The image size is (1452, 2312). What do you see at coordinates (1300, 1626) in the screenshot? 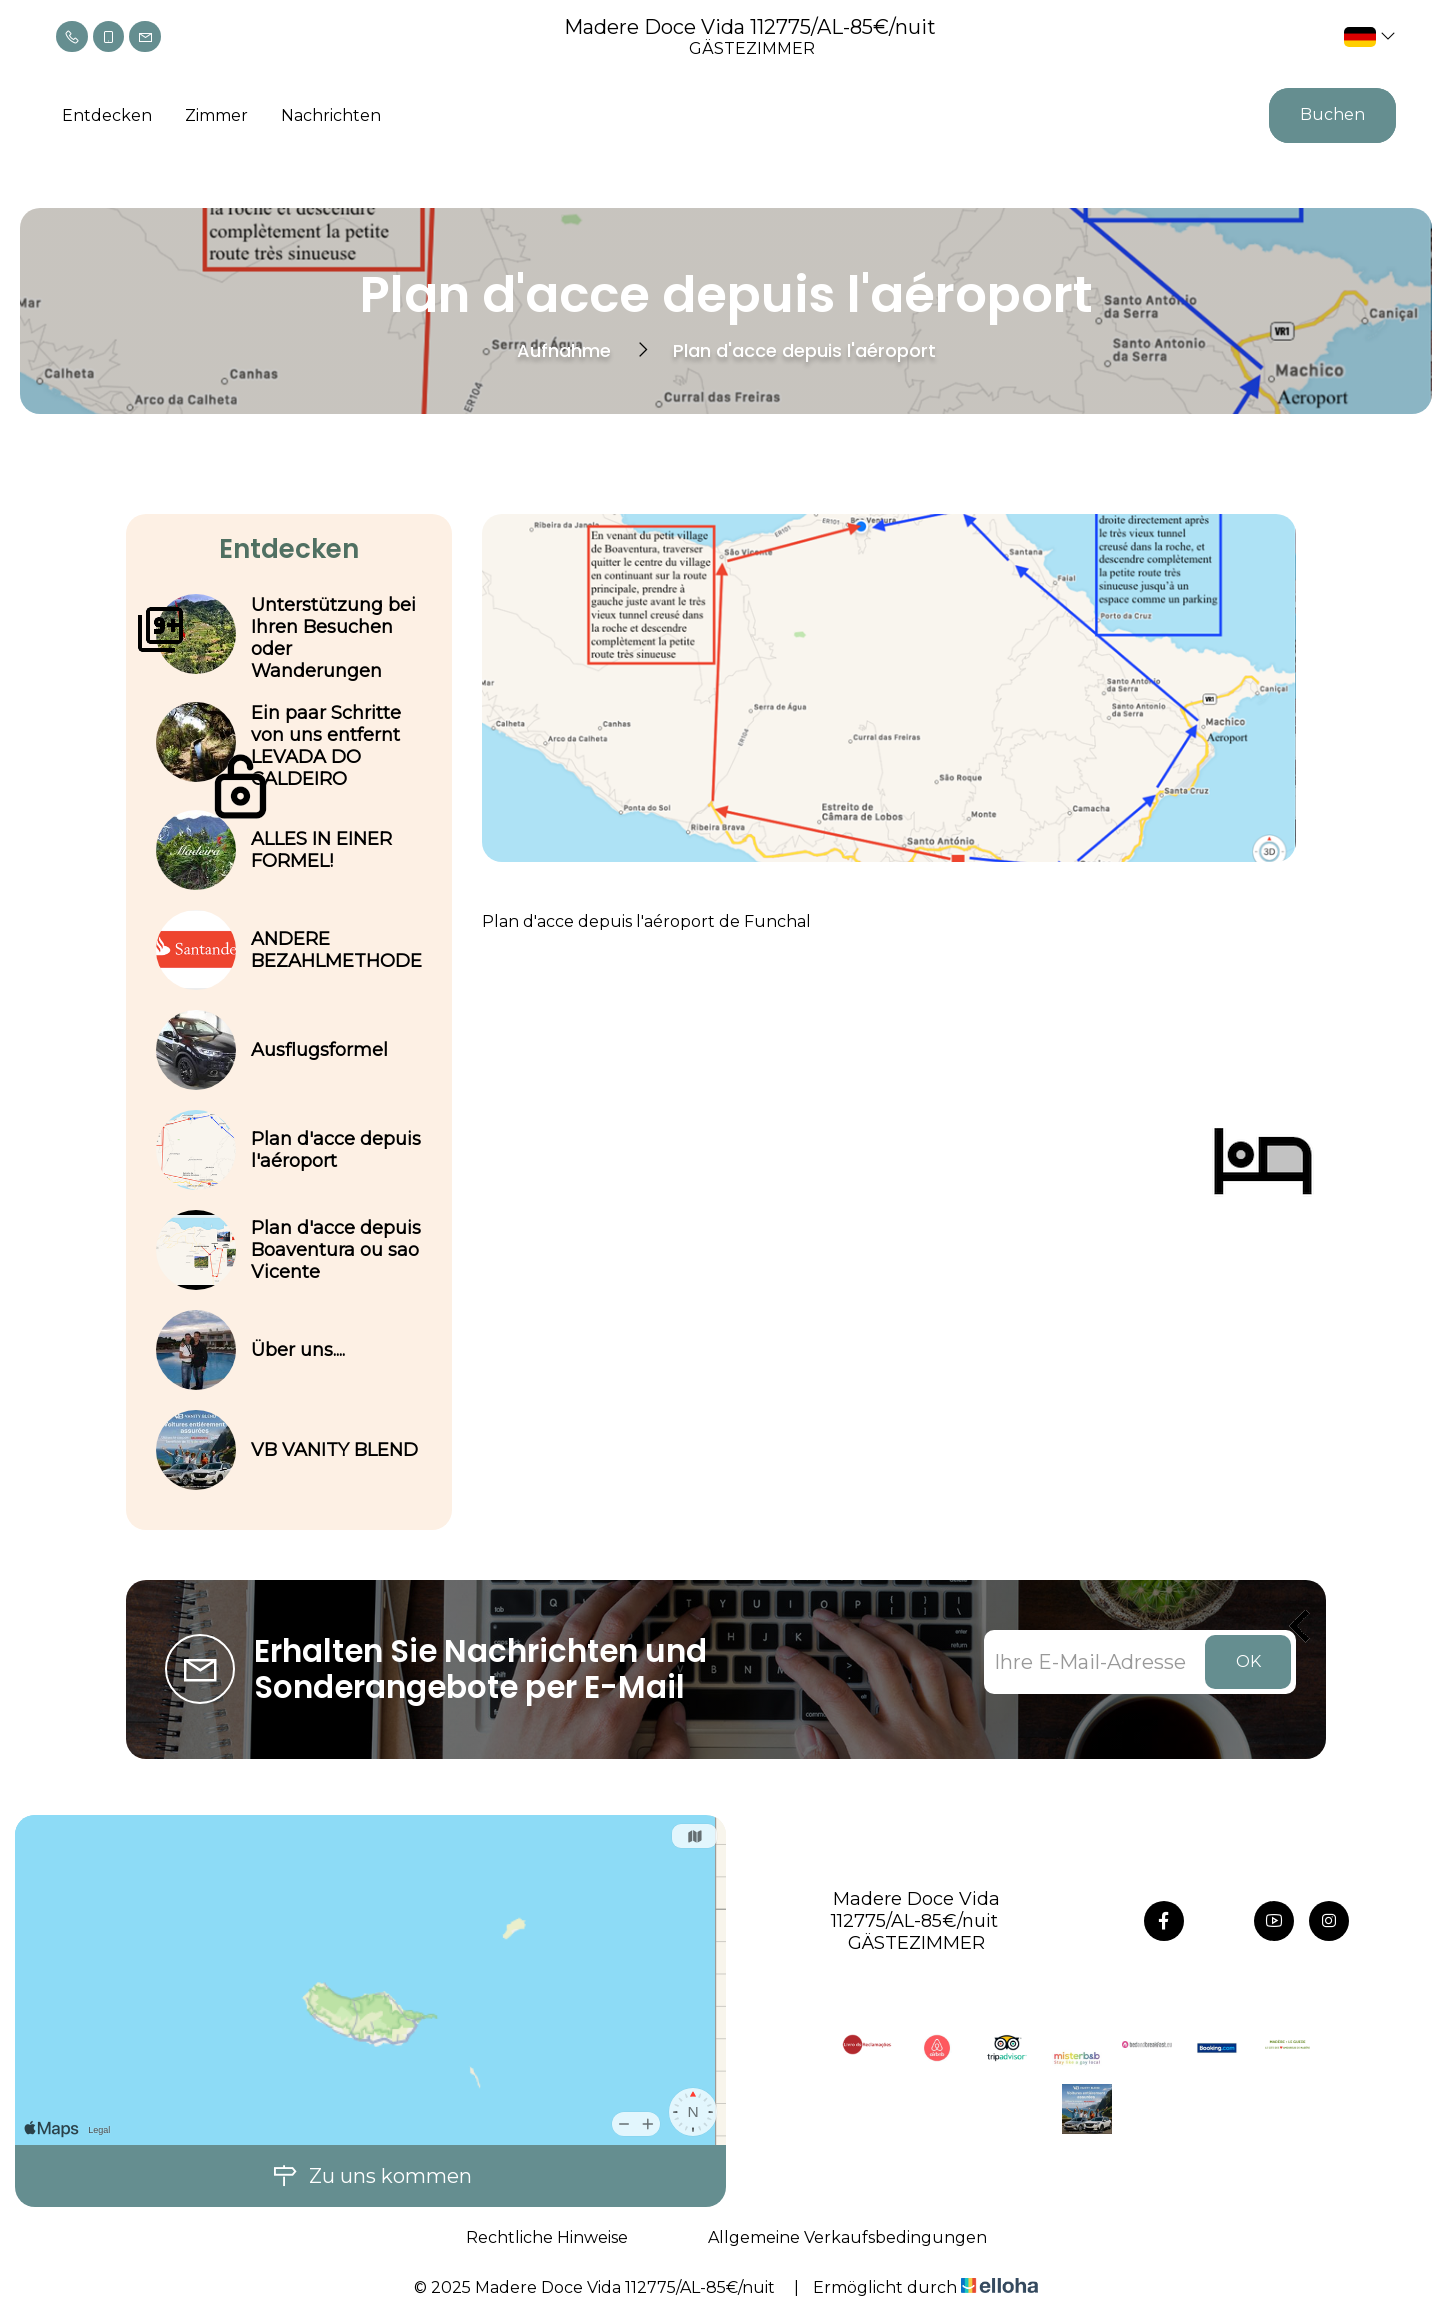
I see `go back to the previous screen` at bounding box center [1300, 1626].